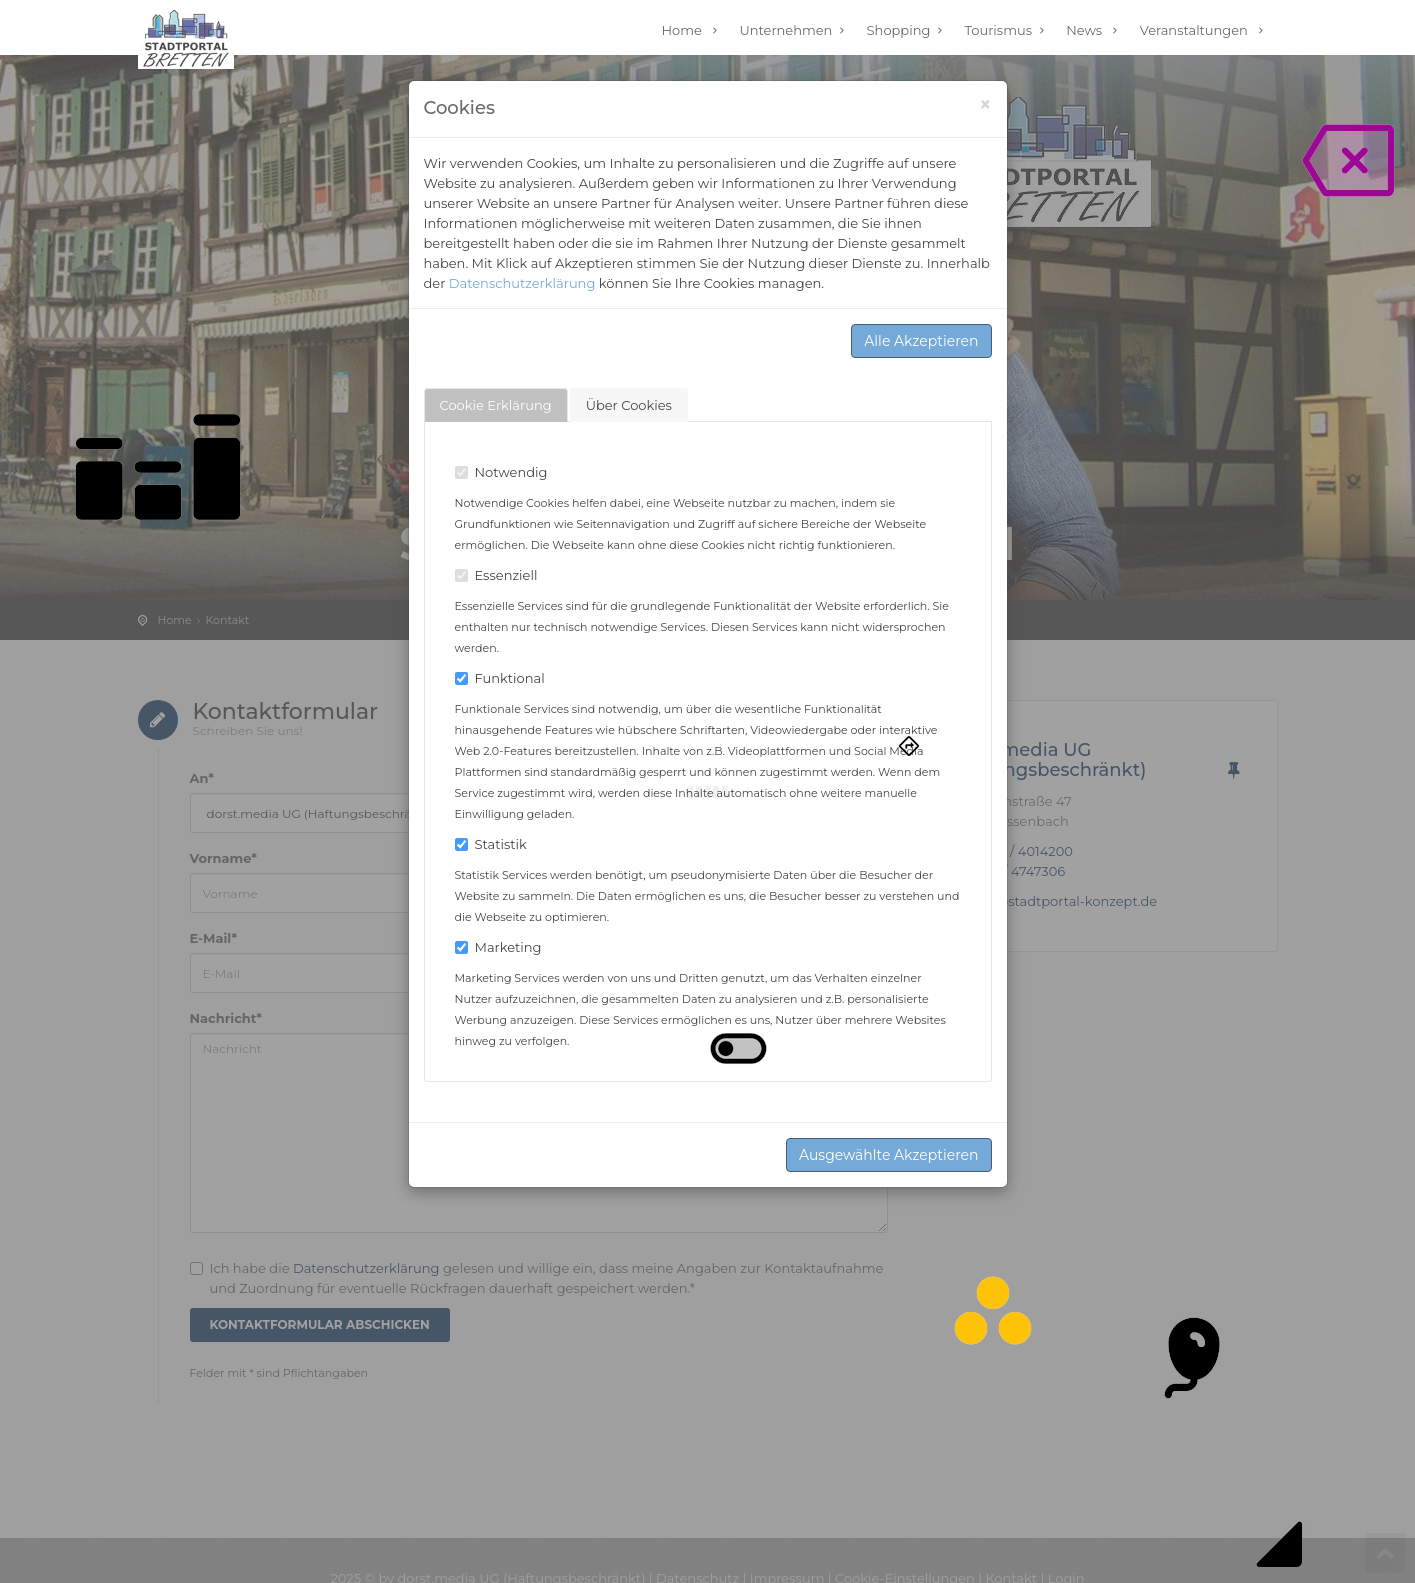 The width and height of the screenshot is (1415, 1583). What do you see at coordinates (1277, 1542) in the screenshot?
I see `indicates full cellular signal strength` at bounding box center [1277, 1542].